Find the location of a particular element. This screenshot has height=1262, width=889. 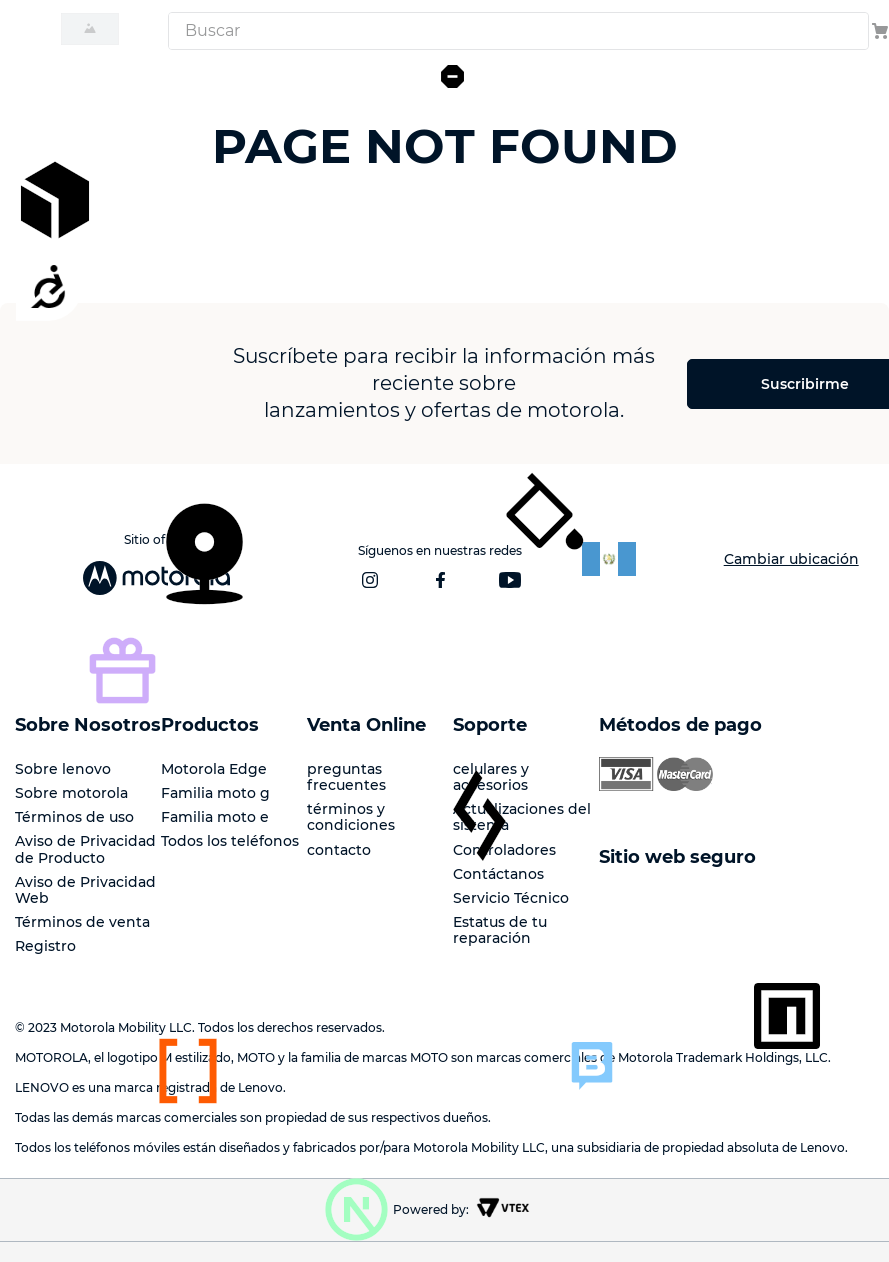

Next.js framework logo is located at coordinates (356, 1209).